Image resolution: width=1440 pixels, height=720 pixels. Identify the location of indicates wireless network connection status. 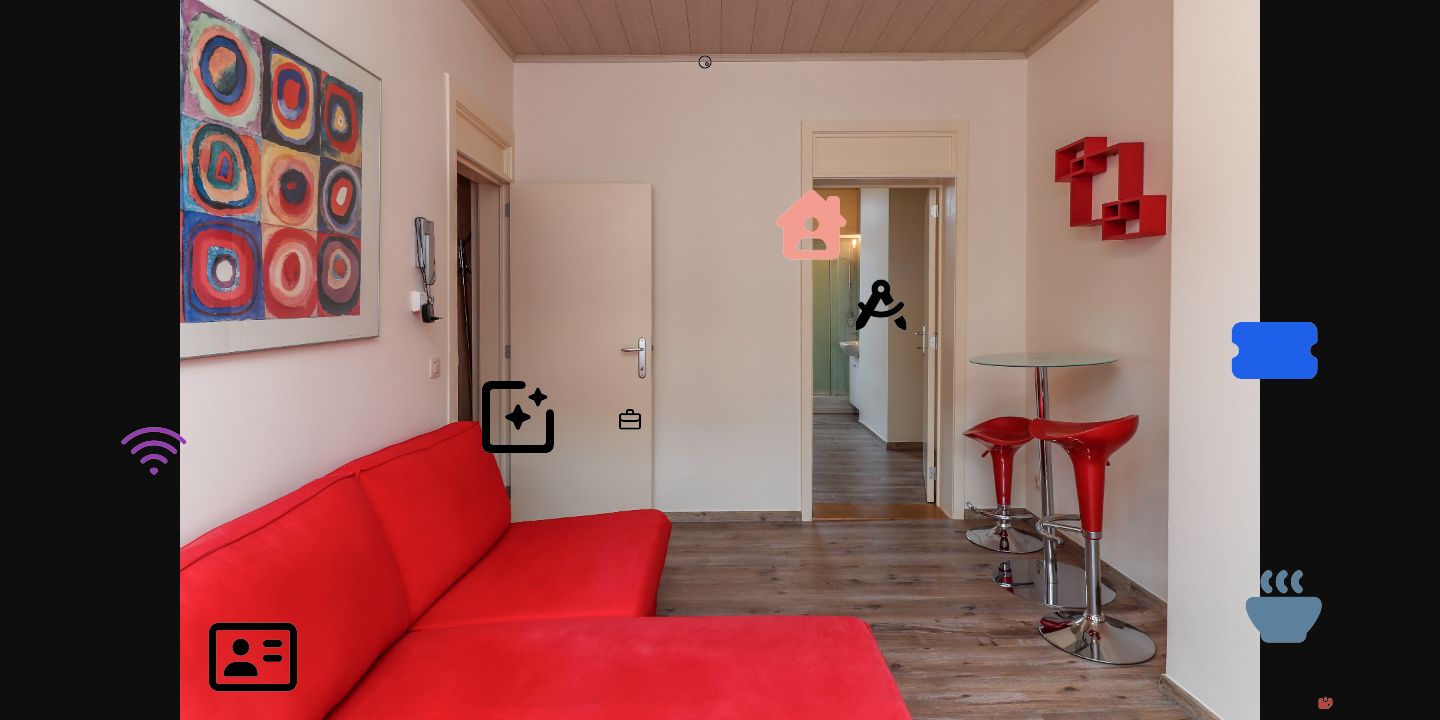
(154, 452).